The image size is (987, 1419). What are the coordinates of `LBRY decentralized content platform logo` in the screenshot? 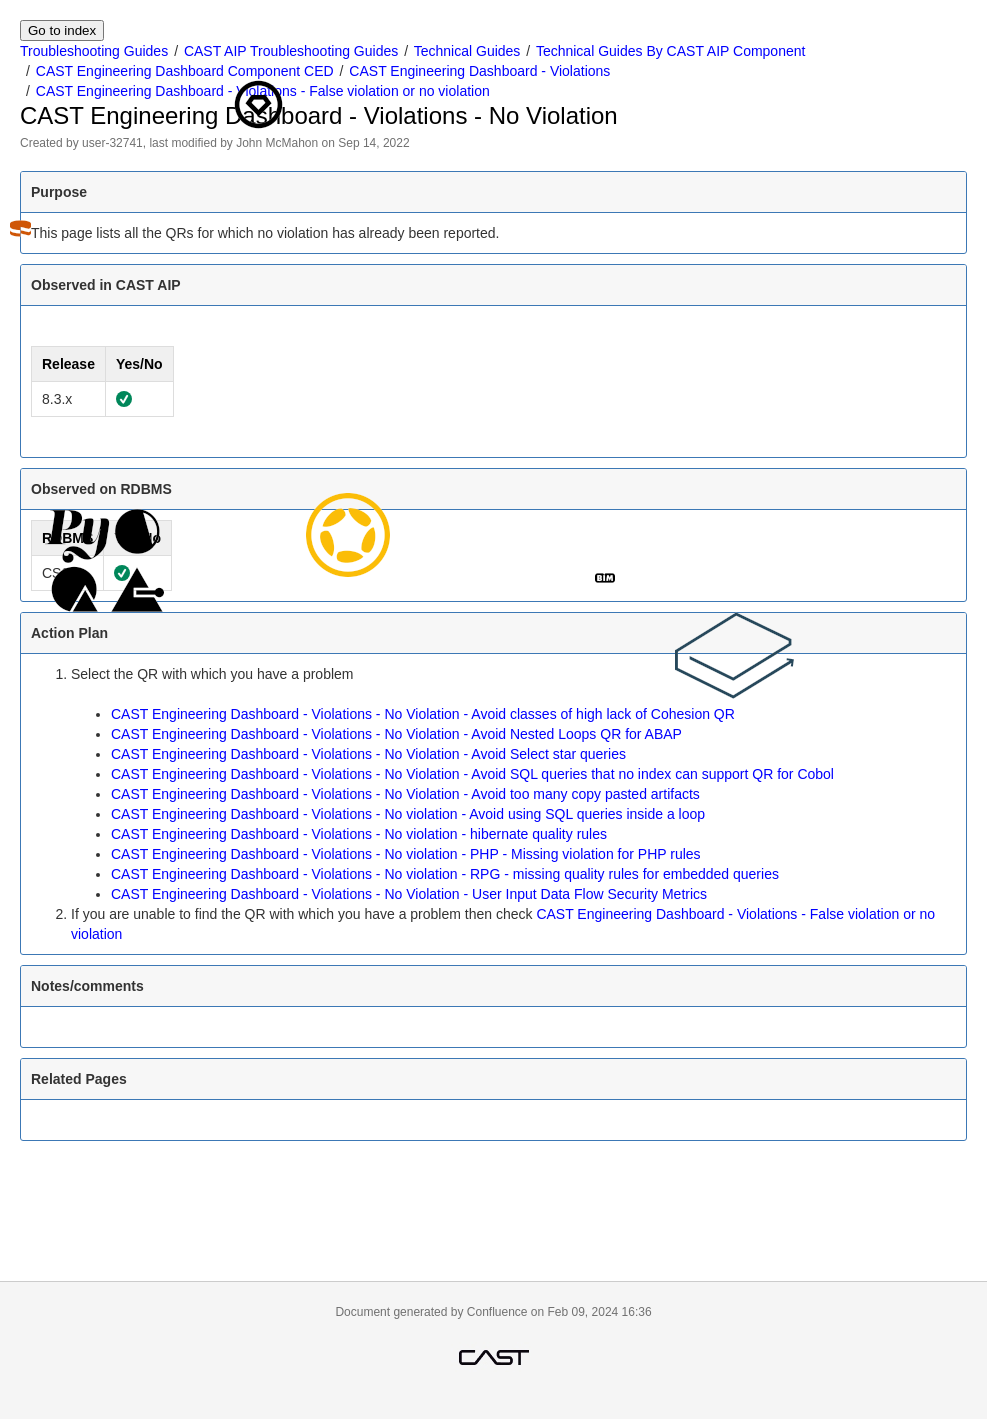 It's located at (734, 655).